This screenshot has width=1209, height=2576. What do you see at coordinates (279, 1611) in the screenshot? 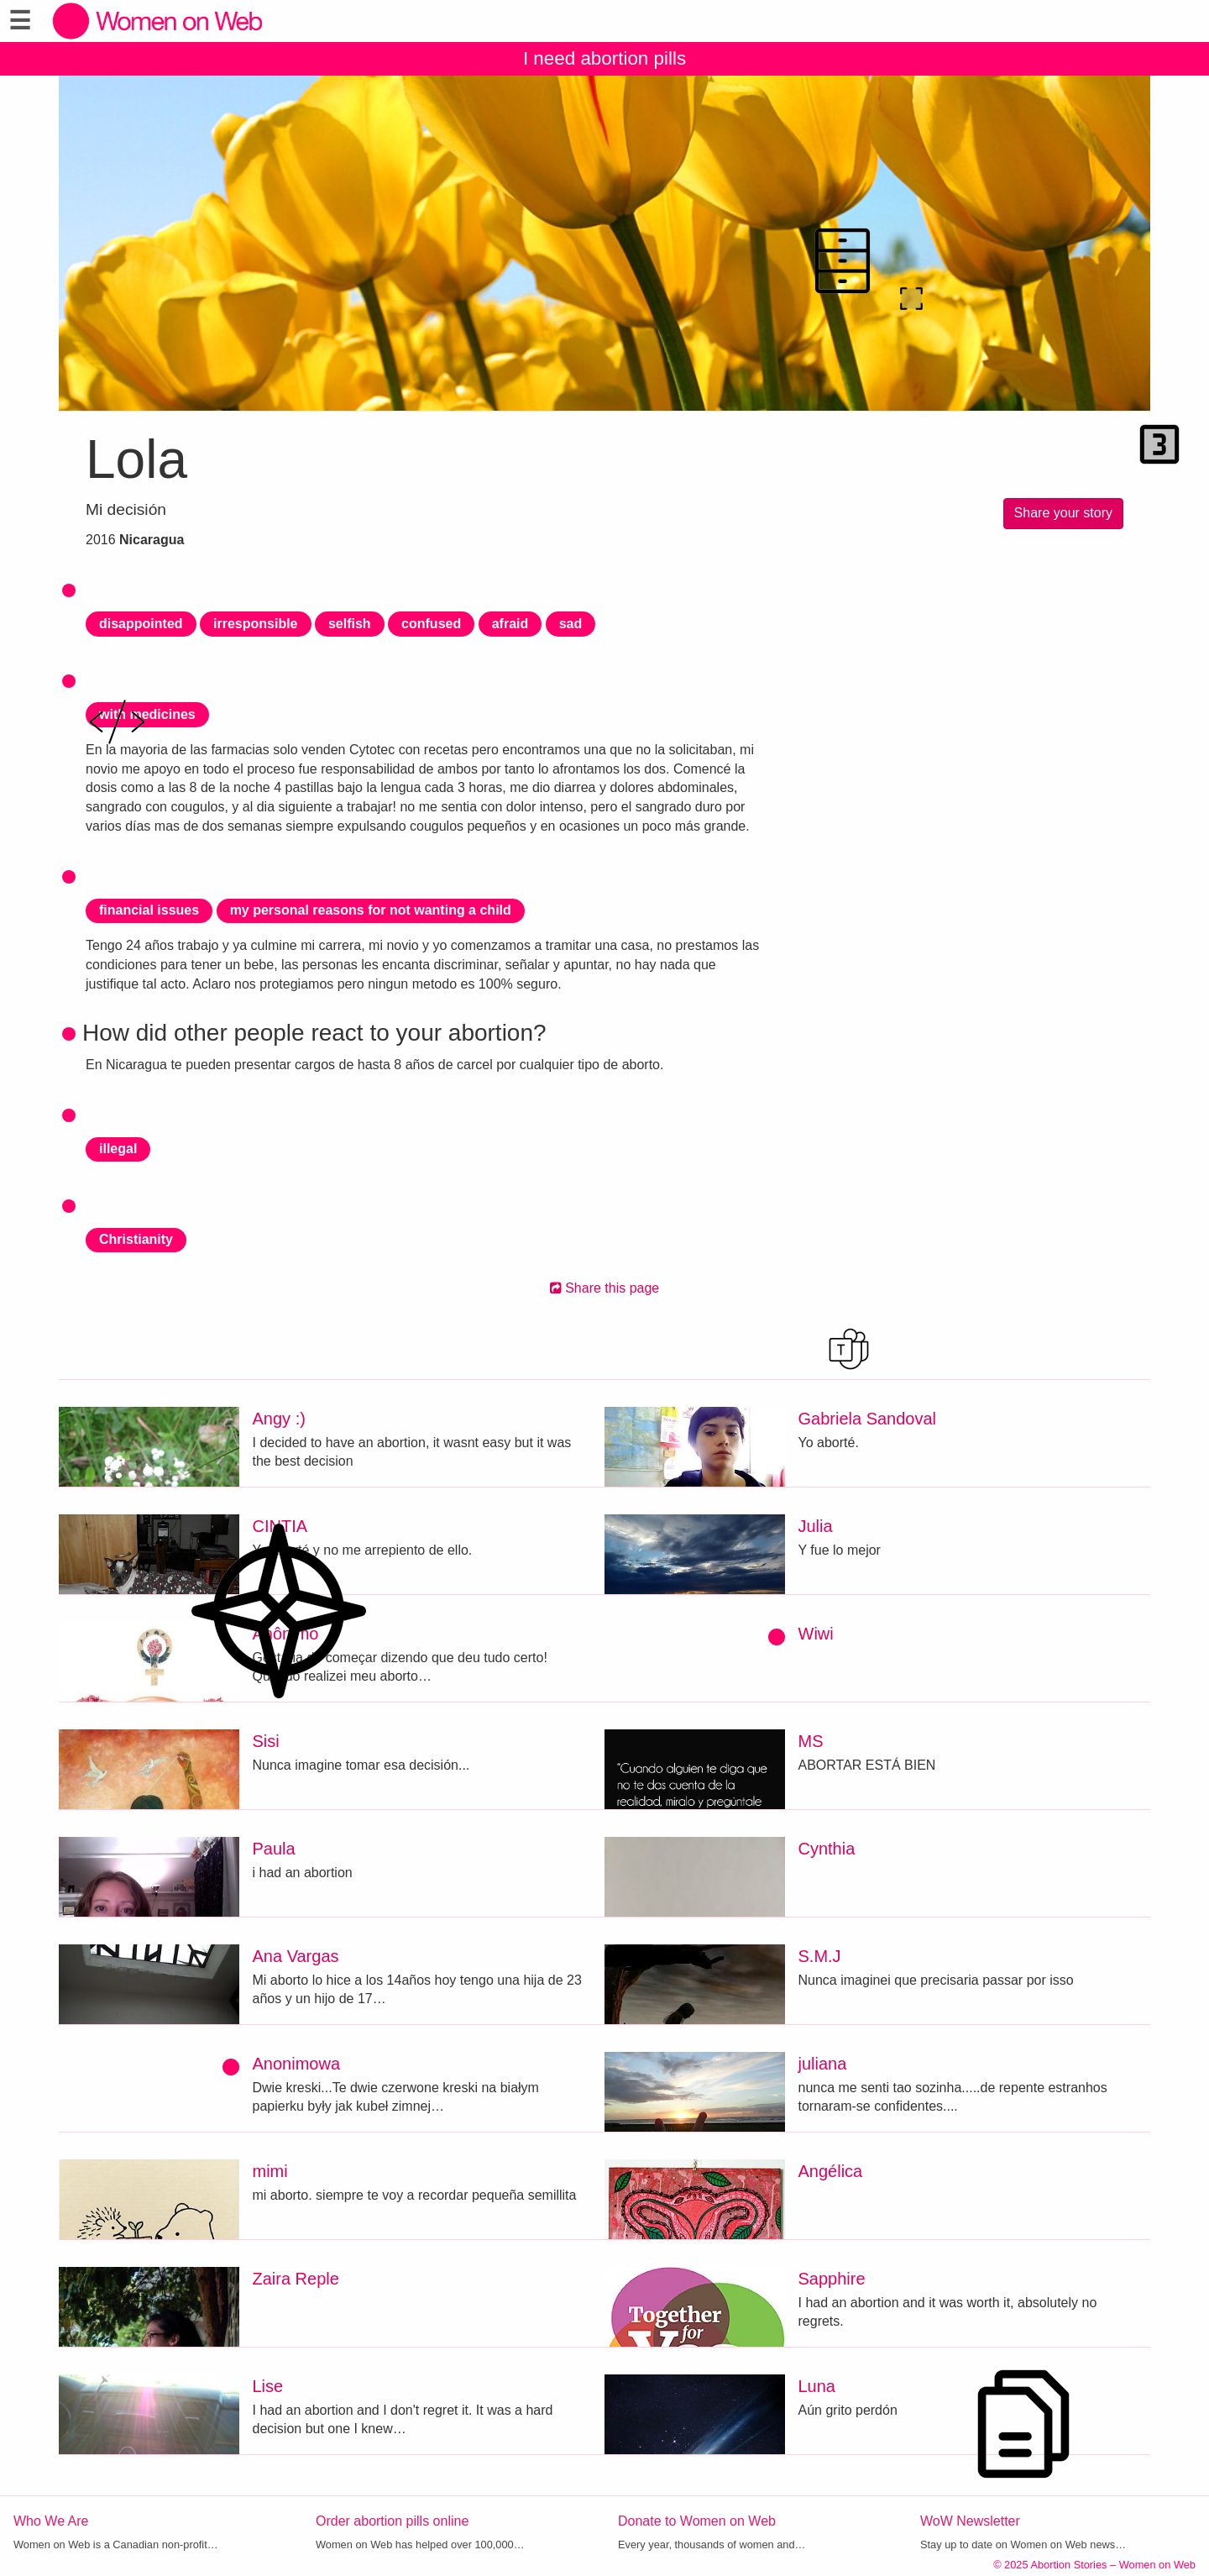
I see `access navigation or directional tools` at bounding box center [279, 1611].